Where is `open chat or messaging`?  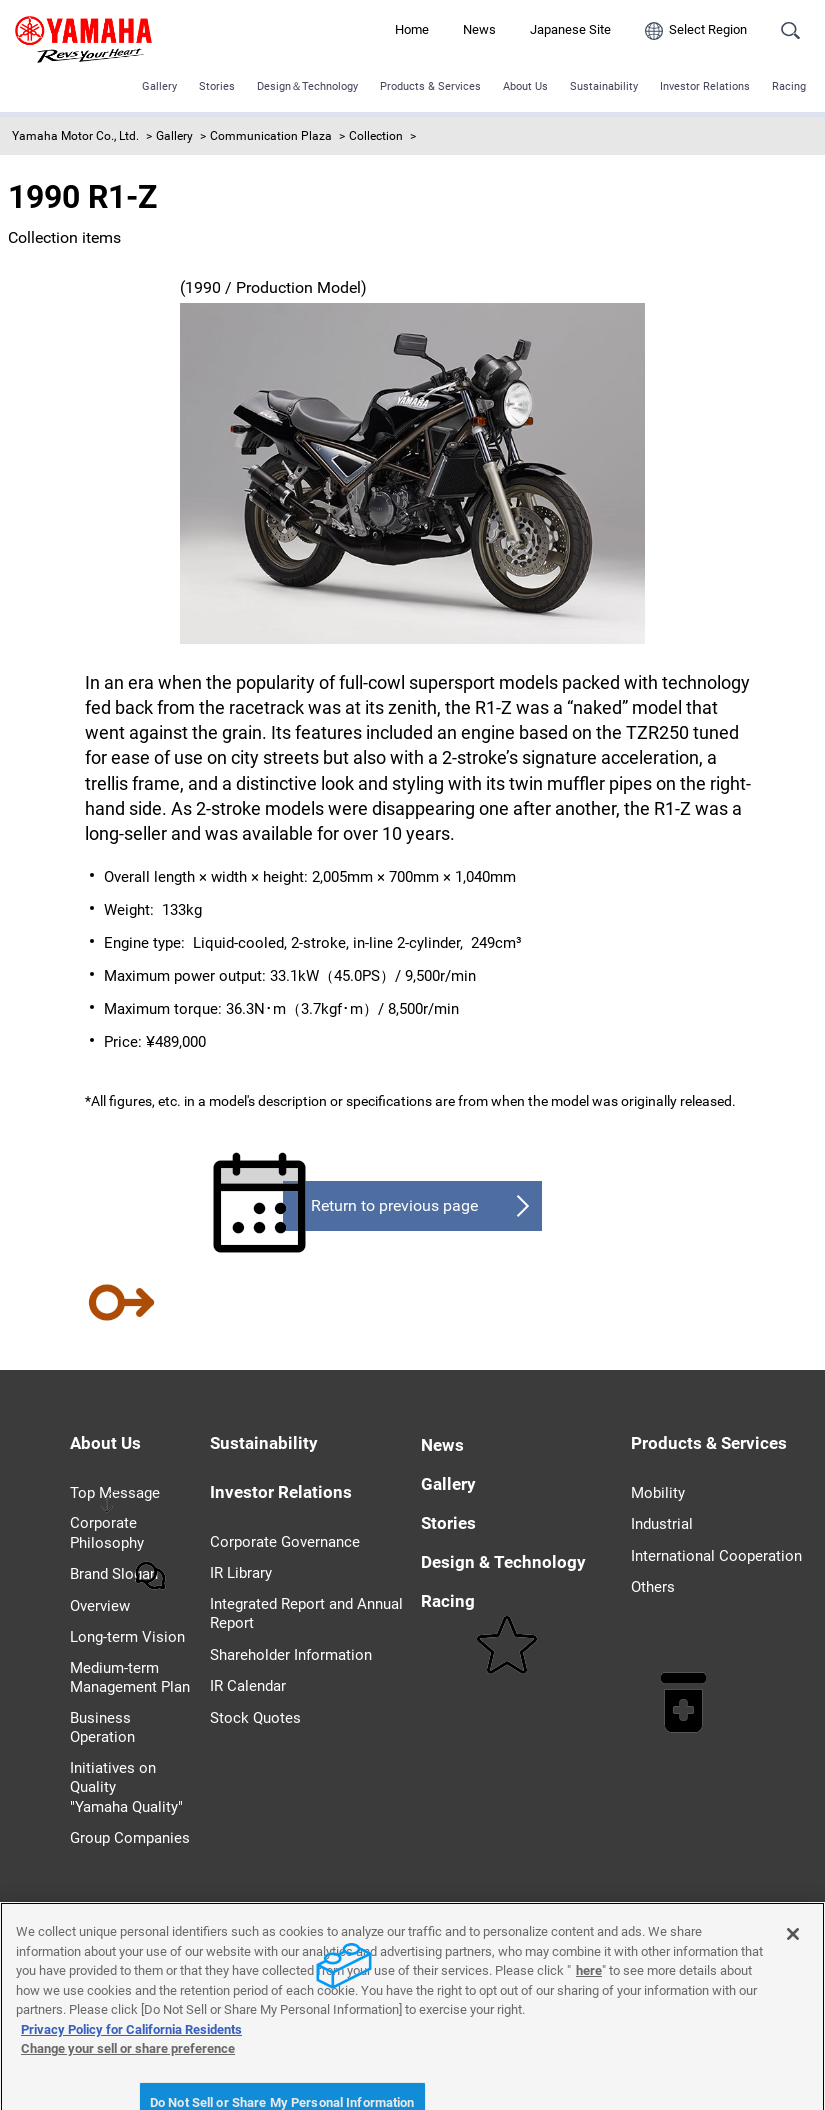
open chat or messaging is located at coordinates (150, 1575).